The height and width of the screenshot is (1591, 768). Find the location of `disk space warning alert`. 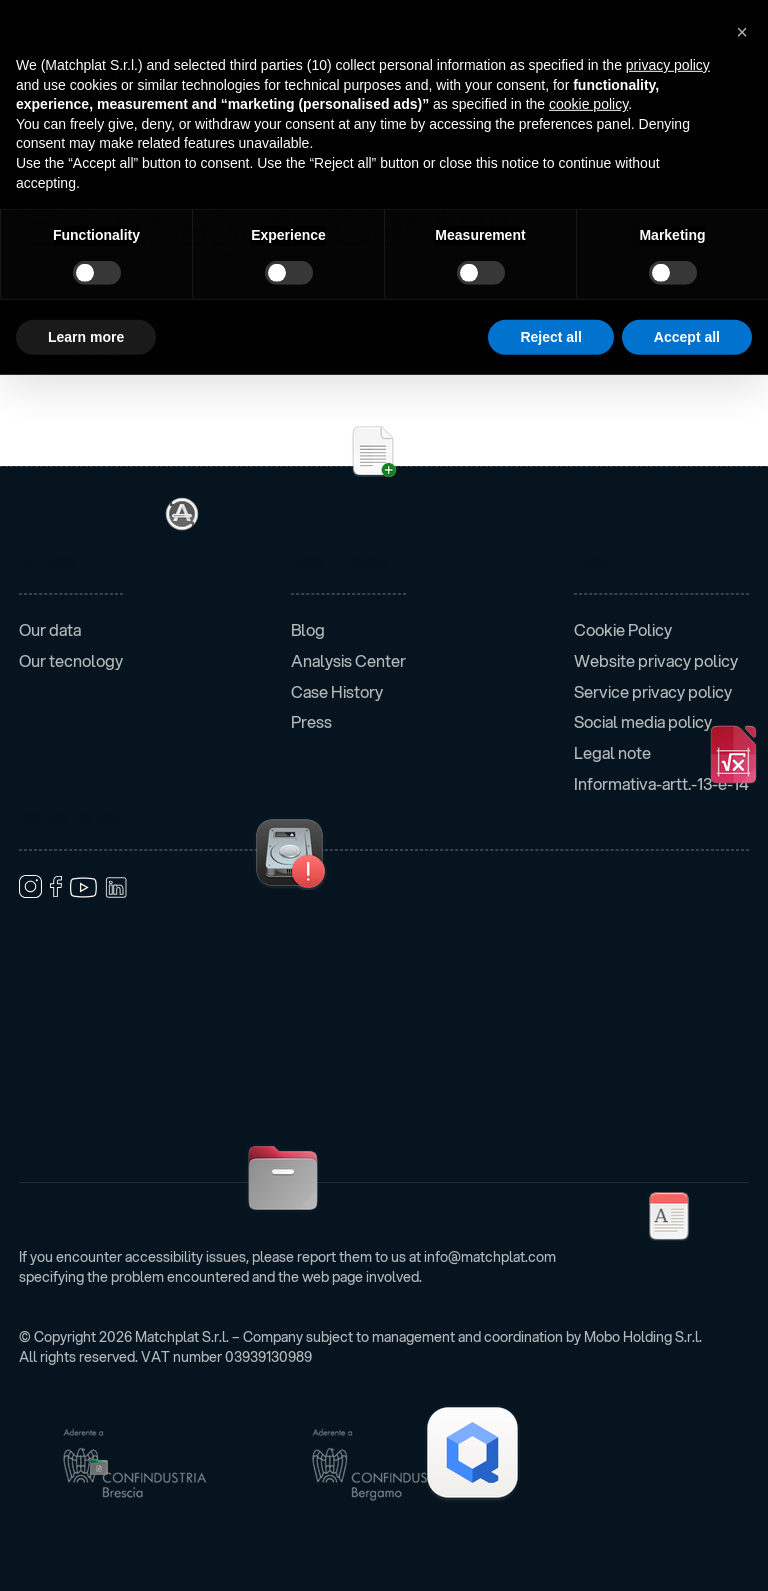

disk space warning alert is located at coordinates (289, 852).